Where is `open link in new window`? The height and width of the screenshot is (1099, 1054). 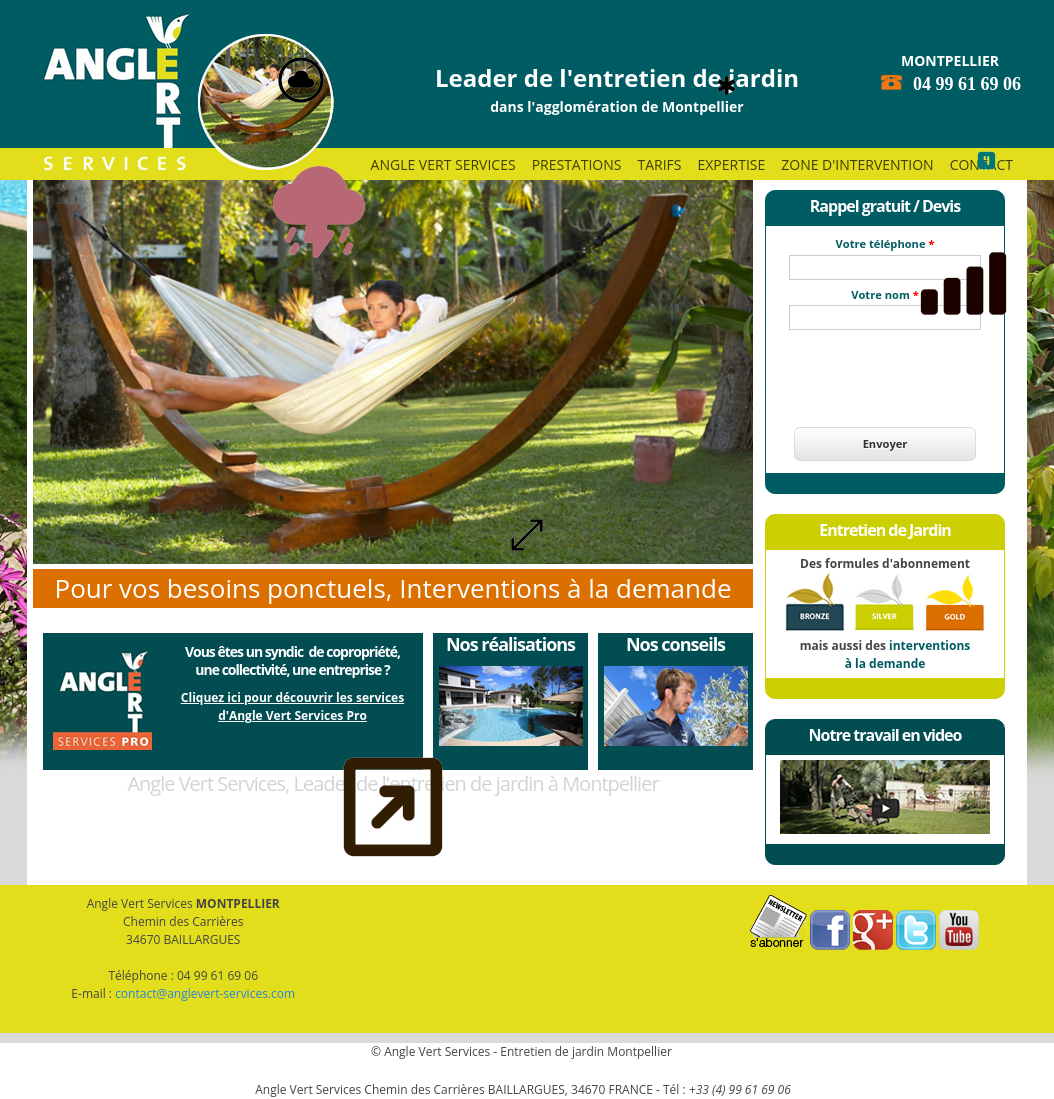
open link in new window is located at coordinates (393, 807).